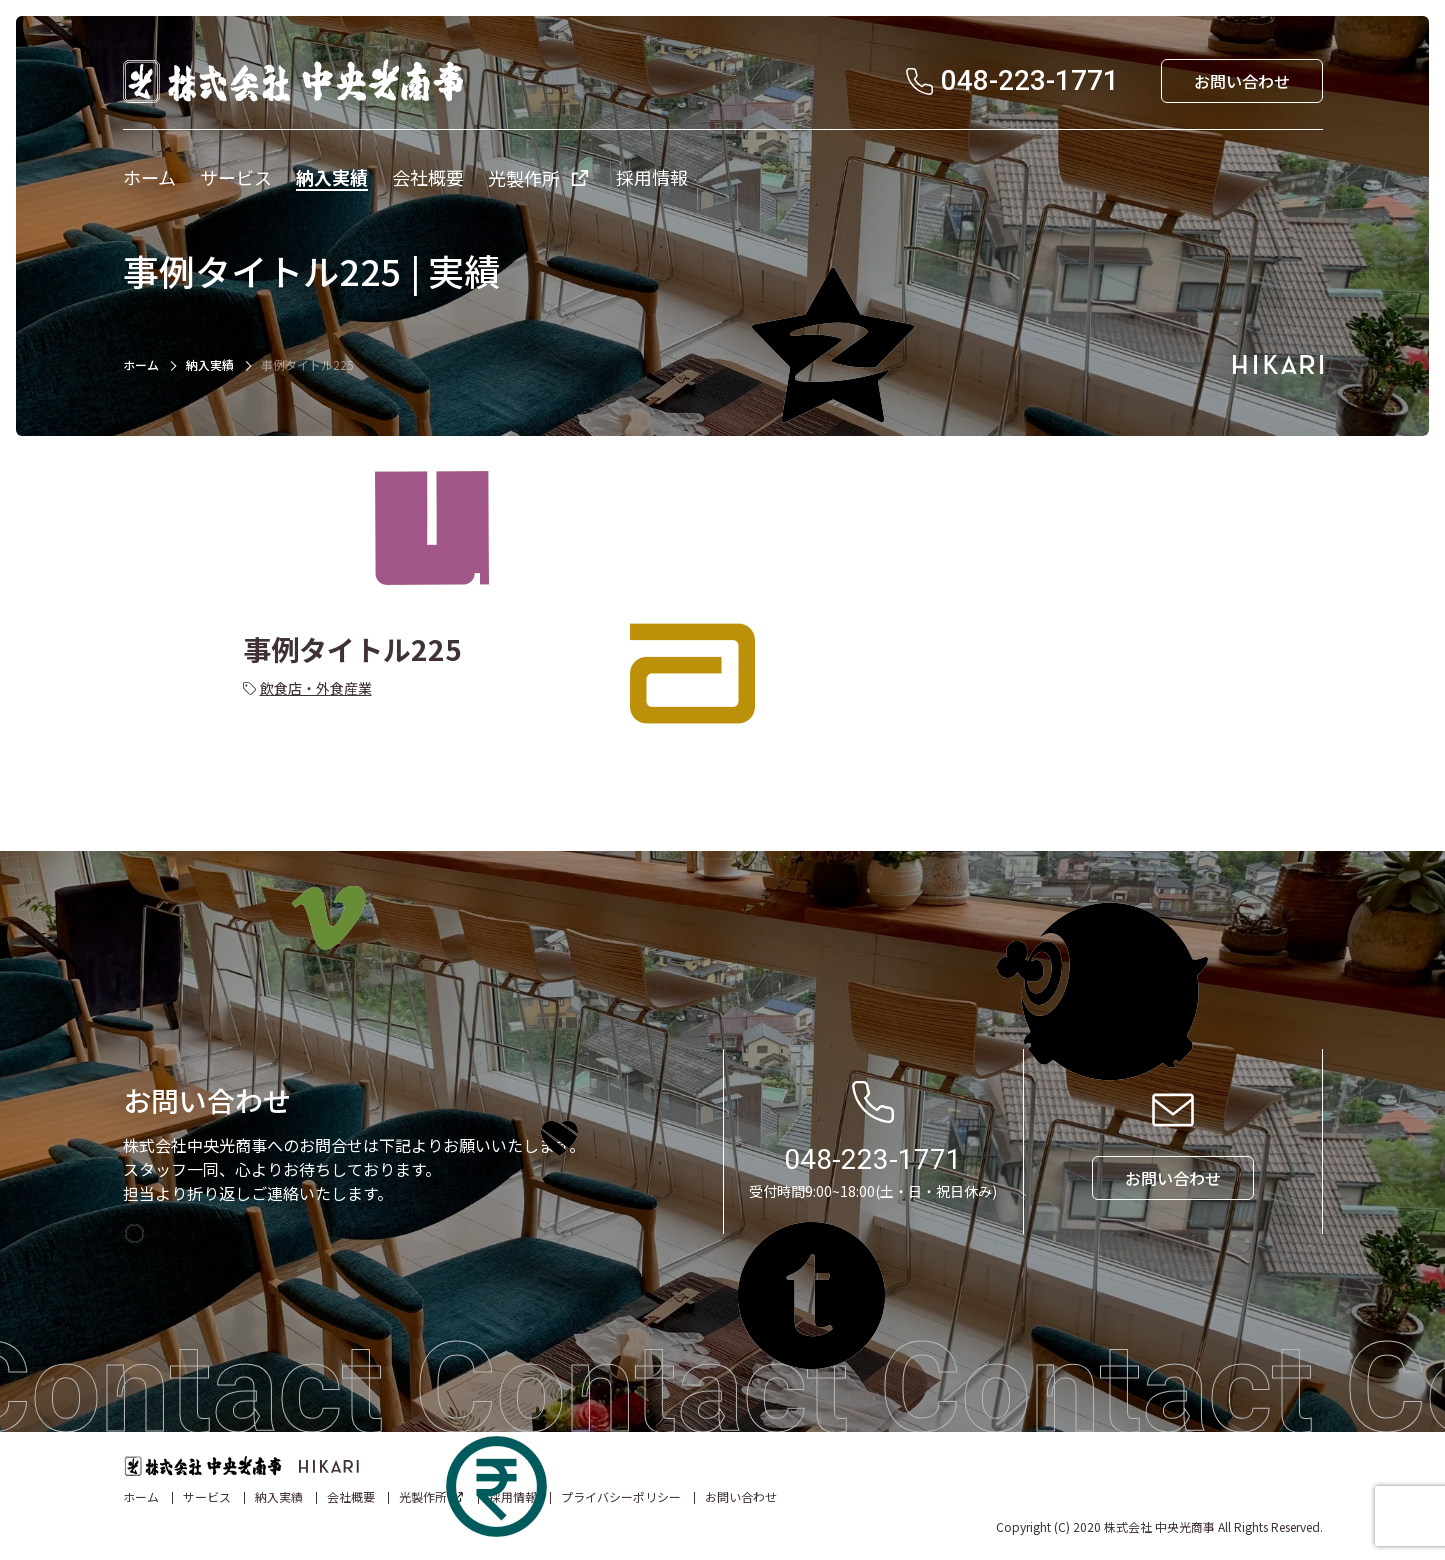  What do you see at coordinates (692, 673) in the screenshot?
I see `abbott company logo` at bounding box center [692, 673].